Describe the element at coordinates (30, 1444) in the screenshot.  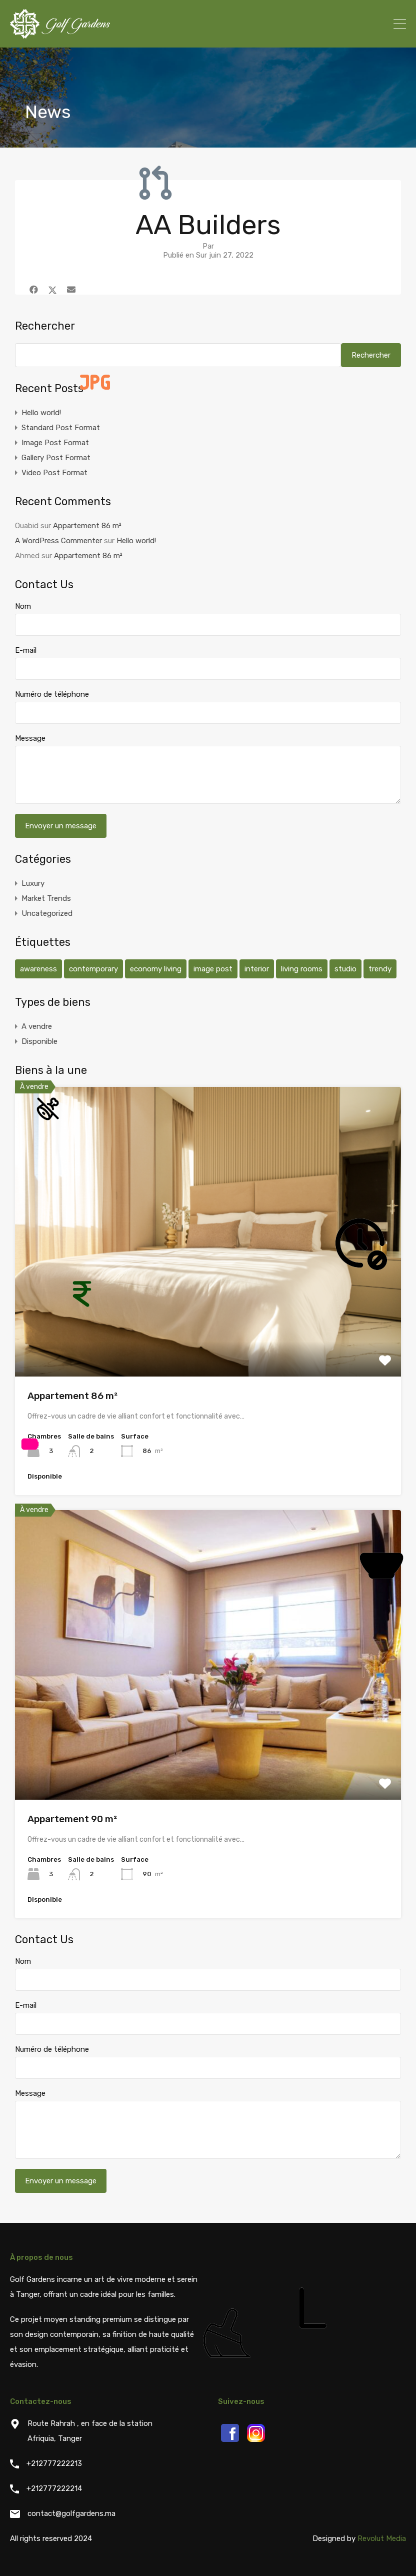
I see `indicates current battery level` at that location.